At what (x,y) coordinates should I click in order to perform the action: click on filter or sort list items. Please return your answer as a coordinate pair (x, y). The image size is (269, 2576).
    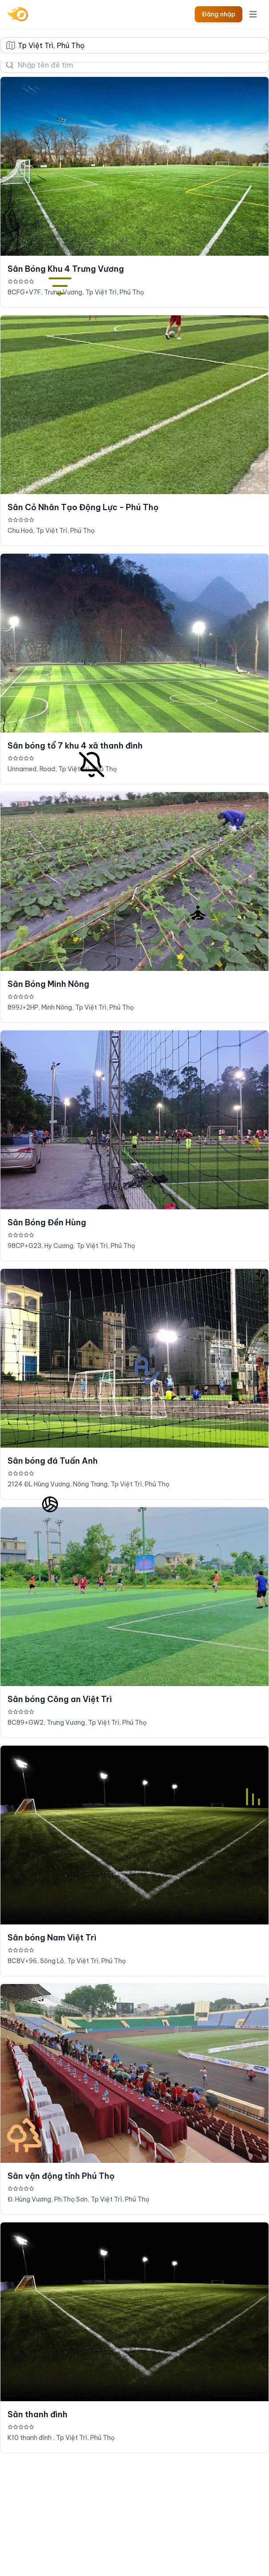
    Looking at the image, I should click on (60, 287).